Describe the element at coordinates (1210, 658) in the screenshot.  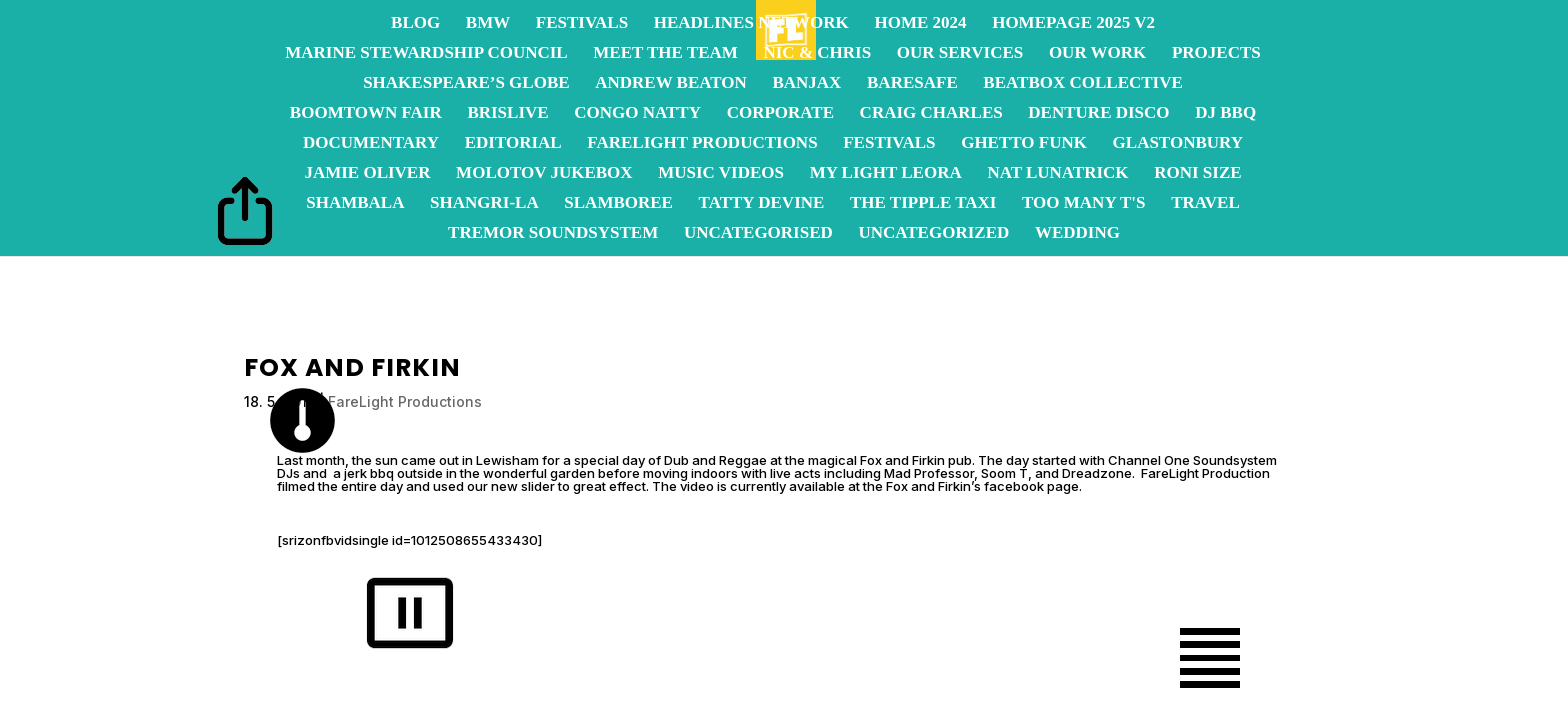
I see `justify text alignment` at that location.